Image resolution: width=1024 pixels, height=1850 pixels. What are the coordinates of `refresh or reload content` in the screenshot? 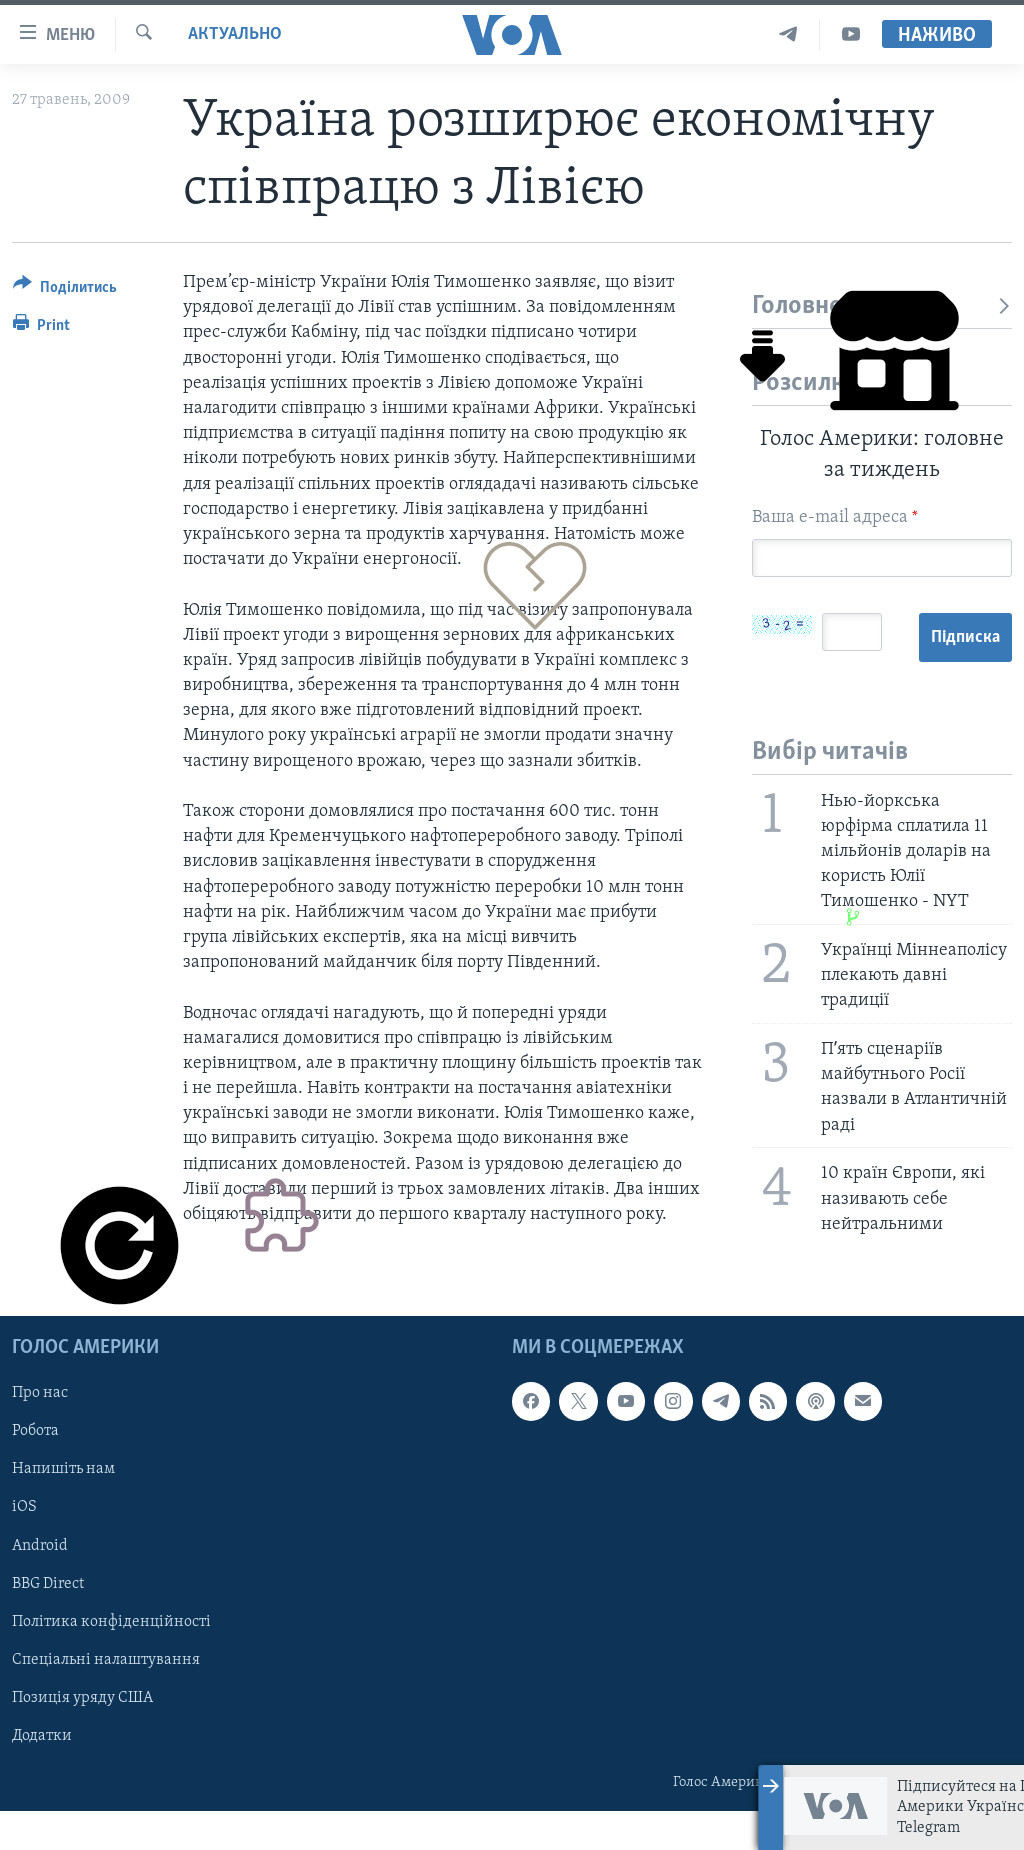 It's located at (119, 1245).